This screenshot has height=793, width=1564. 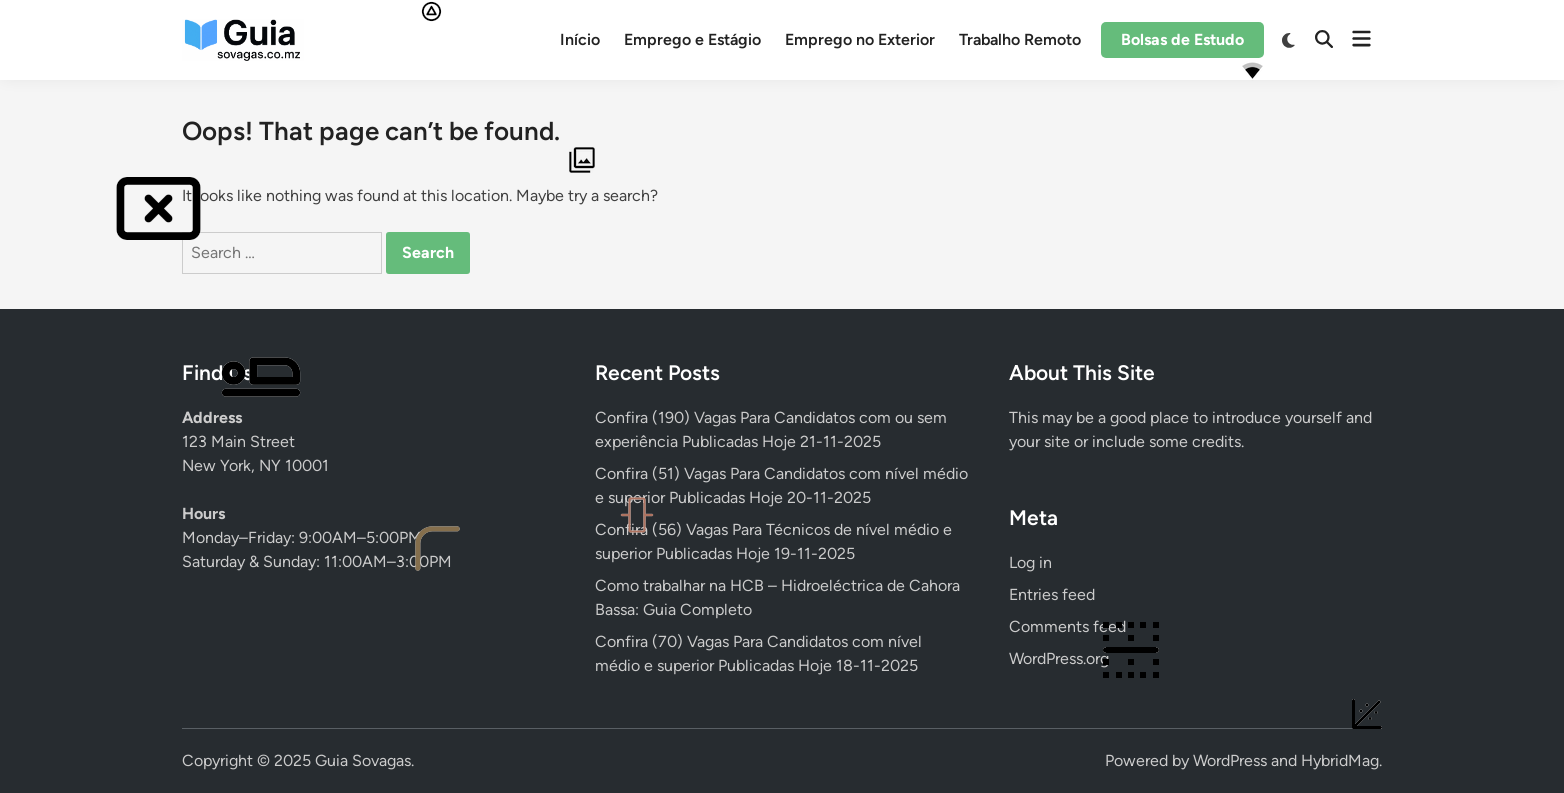 What do you see at coordinates (1131, 650) in the screenshot?
I see `add horizontal border to selected cells` at bounding box center [1131, 650].